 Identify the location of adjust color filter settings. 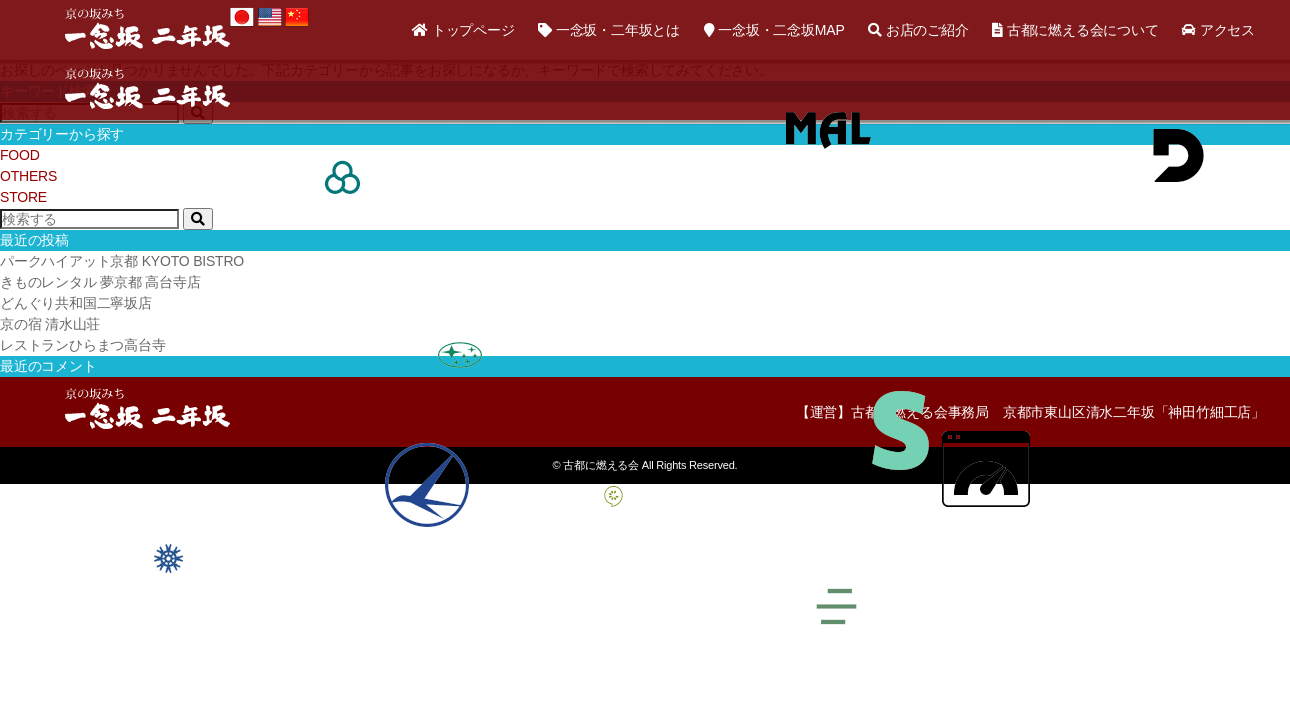
(342, 179).